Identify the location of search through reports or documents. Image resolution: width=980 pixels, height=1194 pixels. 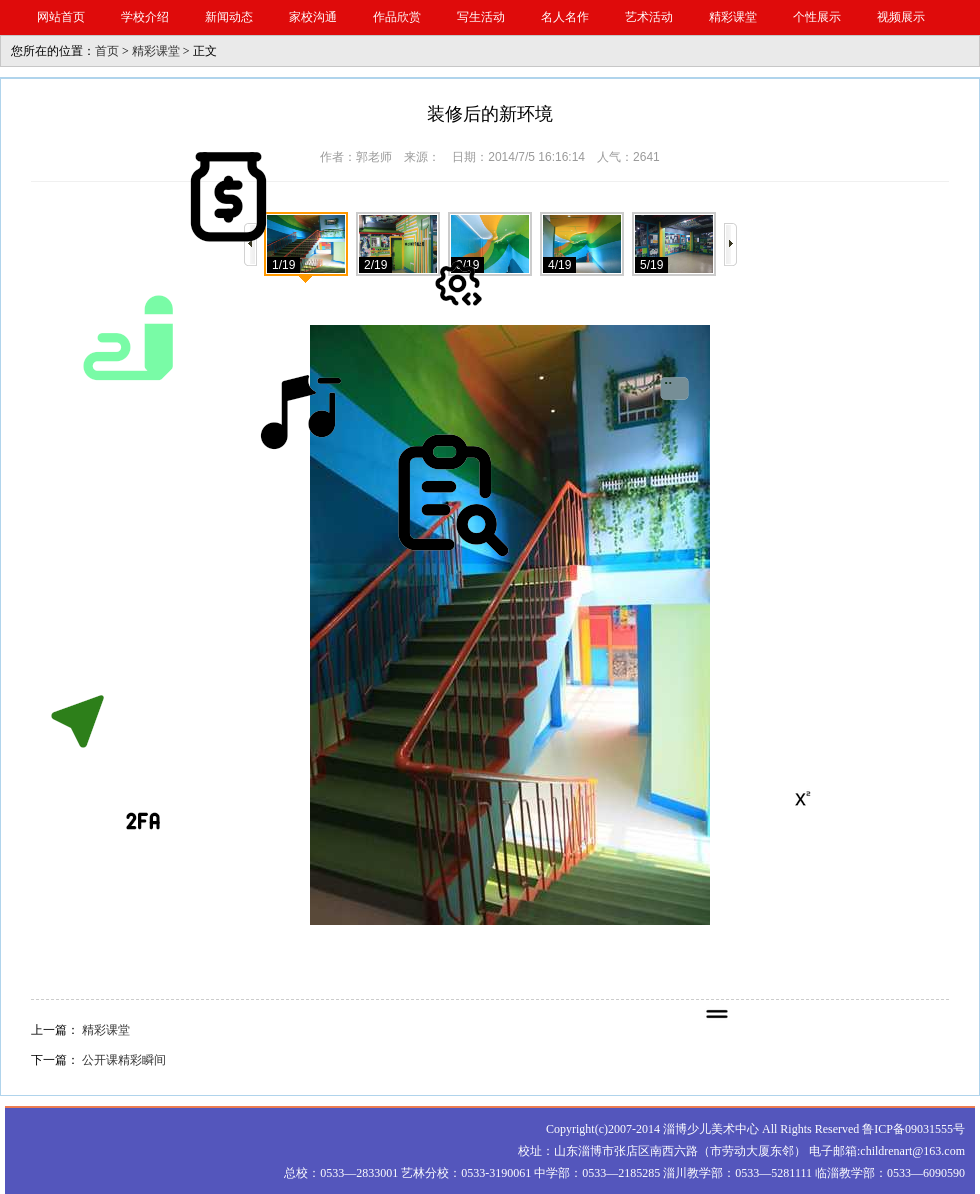
(450, 492).